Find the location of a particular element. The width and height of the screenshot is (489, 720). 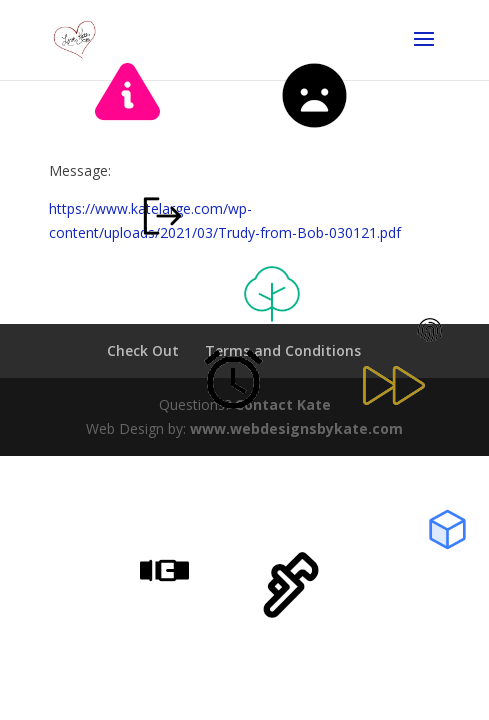

access tools or settings is located at coordinates (290, 585).